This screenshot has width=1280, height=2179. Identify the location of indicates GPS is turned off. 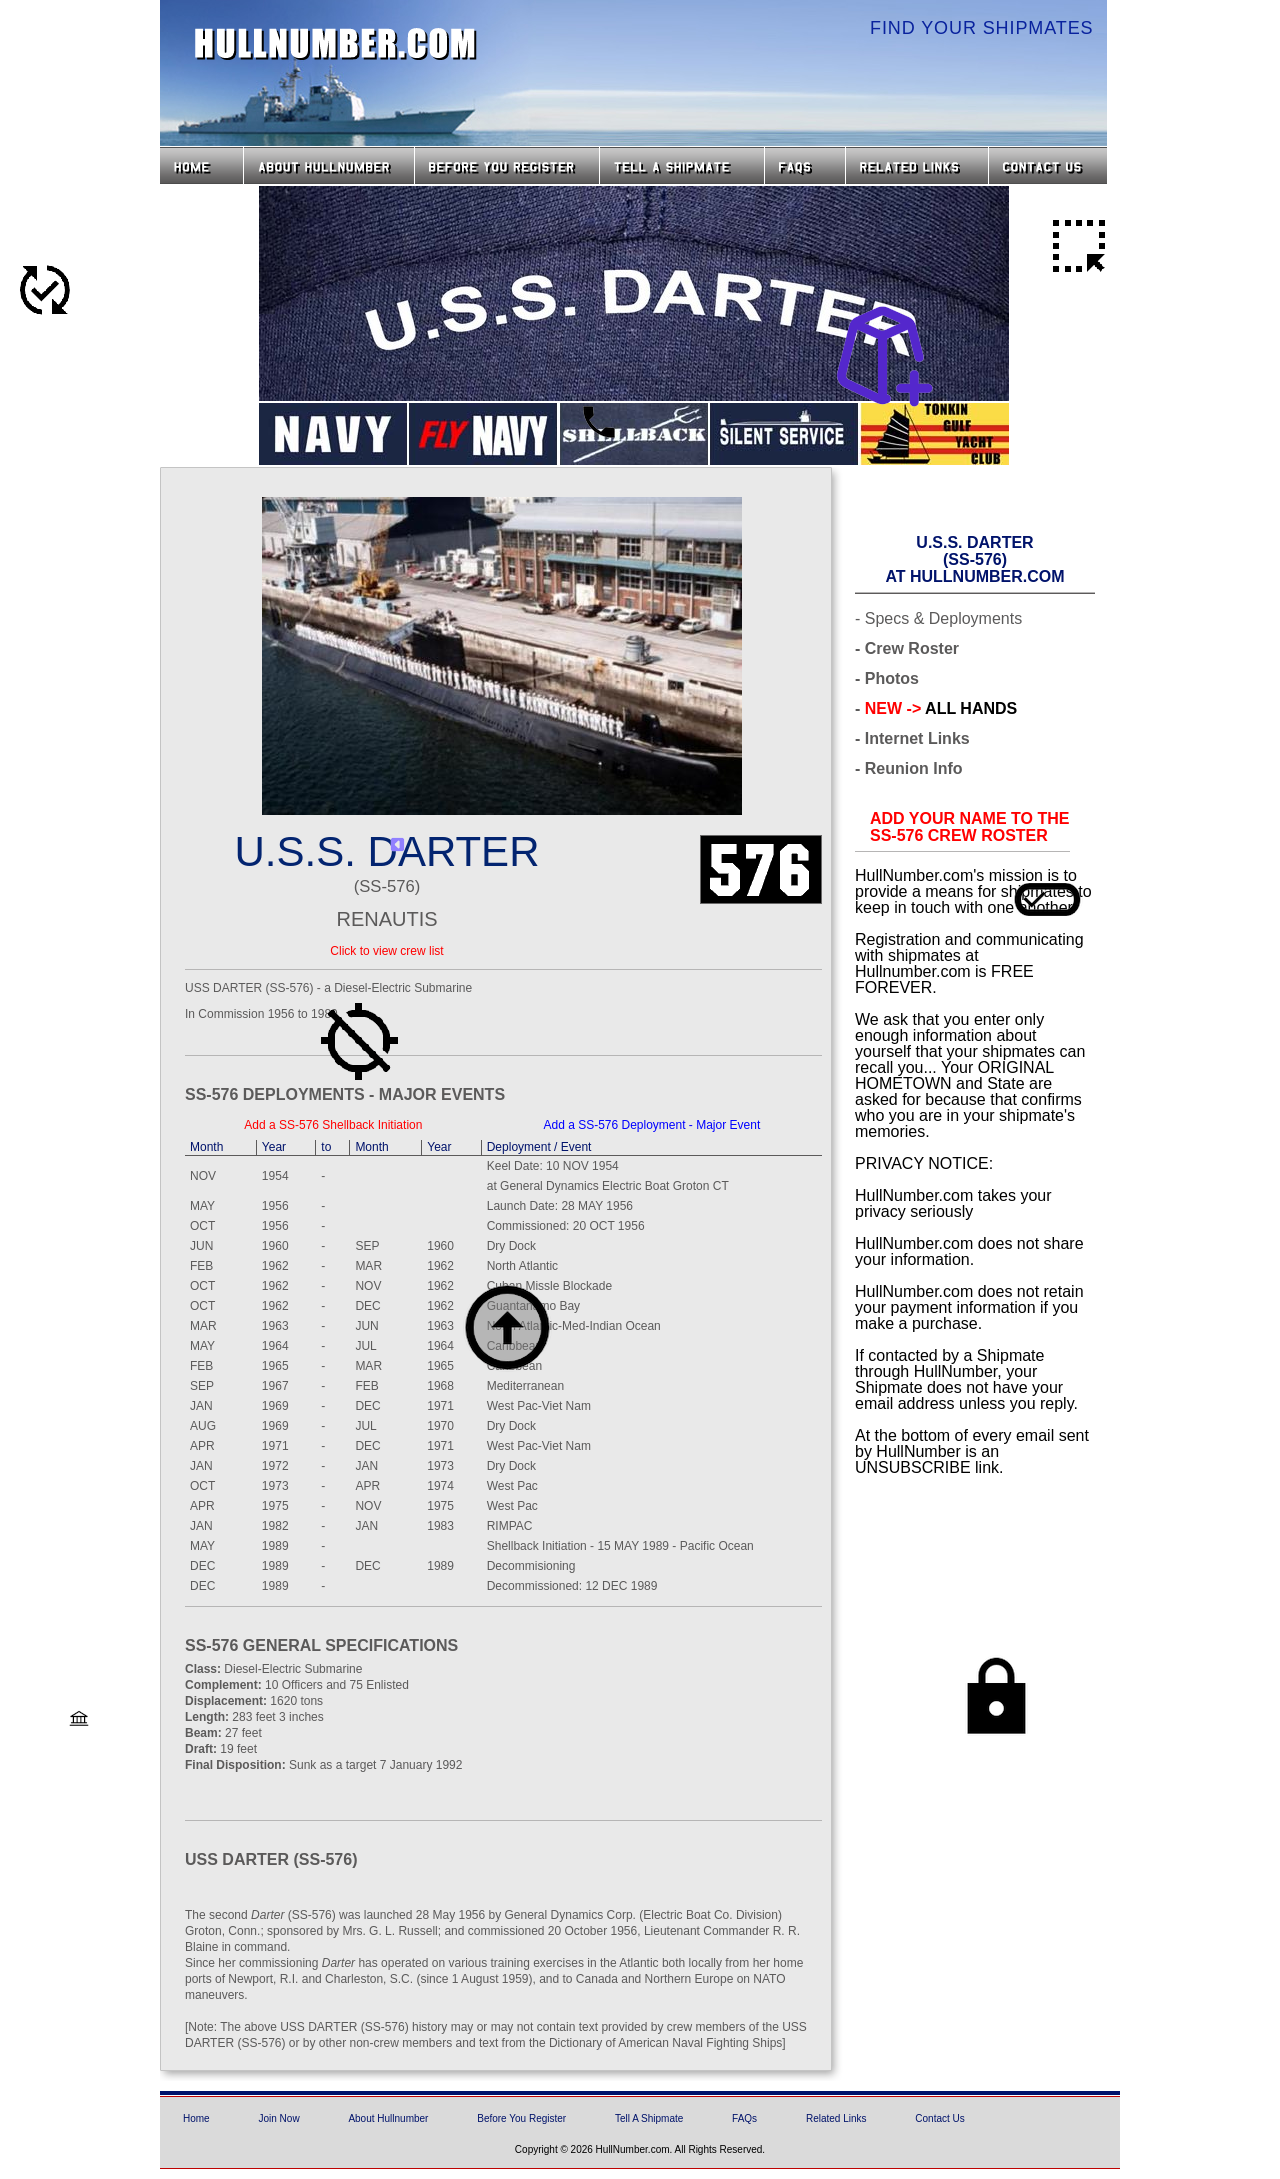
(359, 1041).